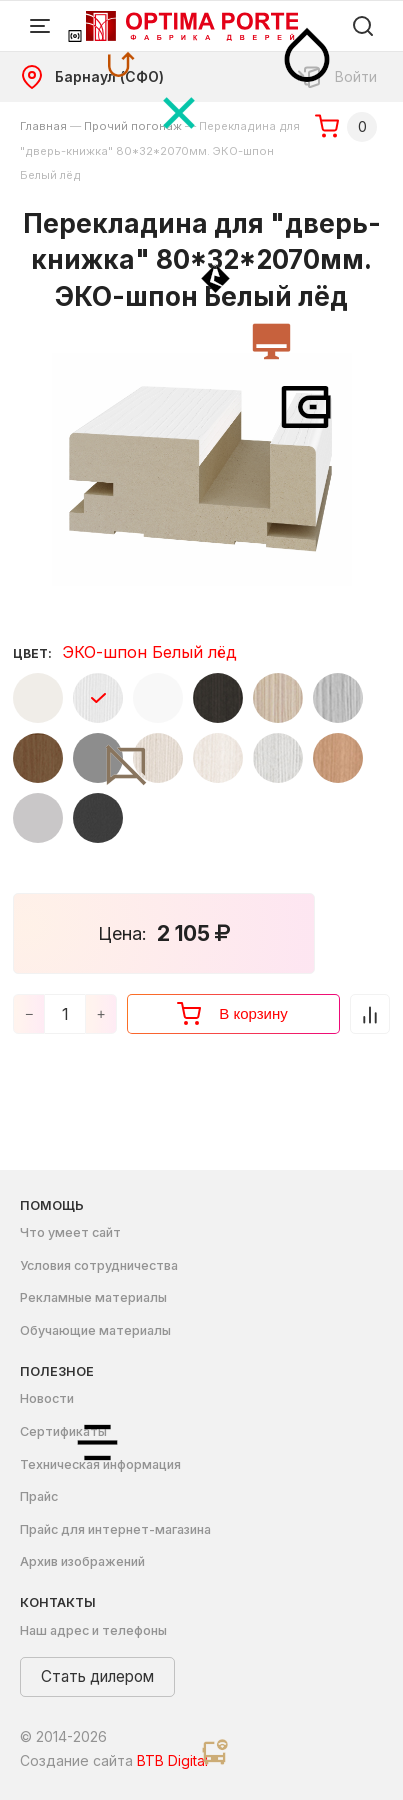 Image resolution: width=403 pixels, height=1800 pixels. Describe the element at coordinates (214, 1752) in the screenshot. I see `indicates bus has wifi available` at that location.